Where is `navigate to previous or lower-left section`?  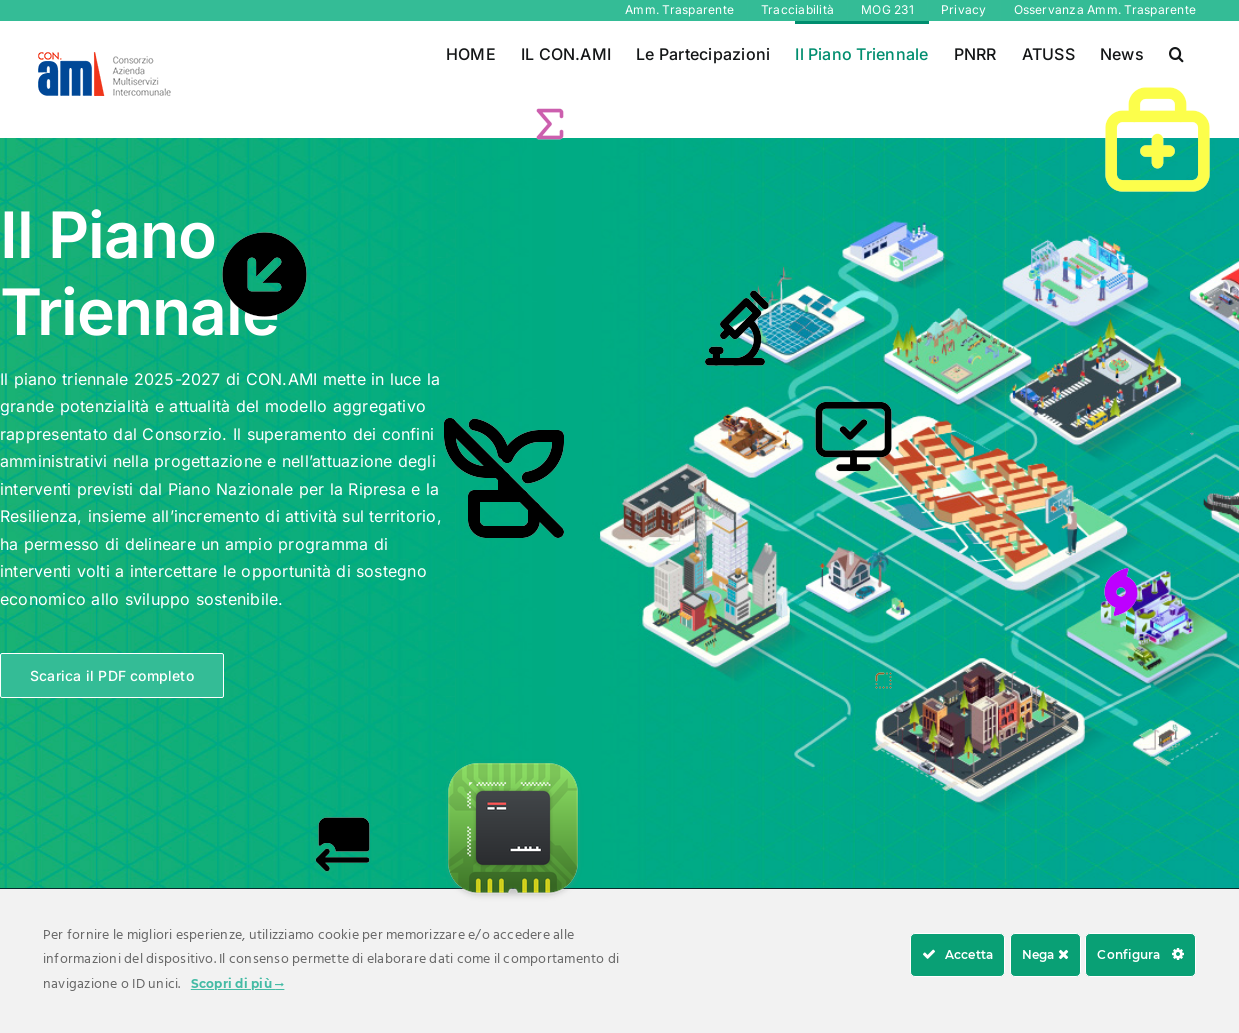 navigate to previous or lower-left section is located at coordinates (264, 274).